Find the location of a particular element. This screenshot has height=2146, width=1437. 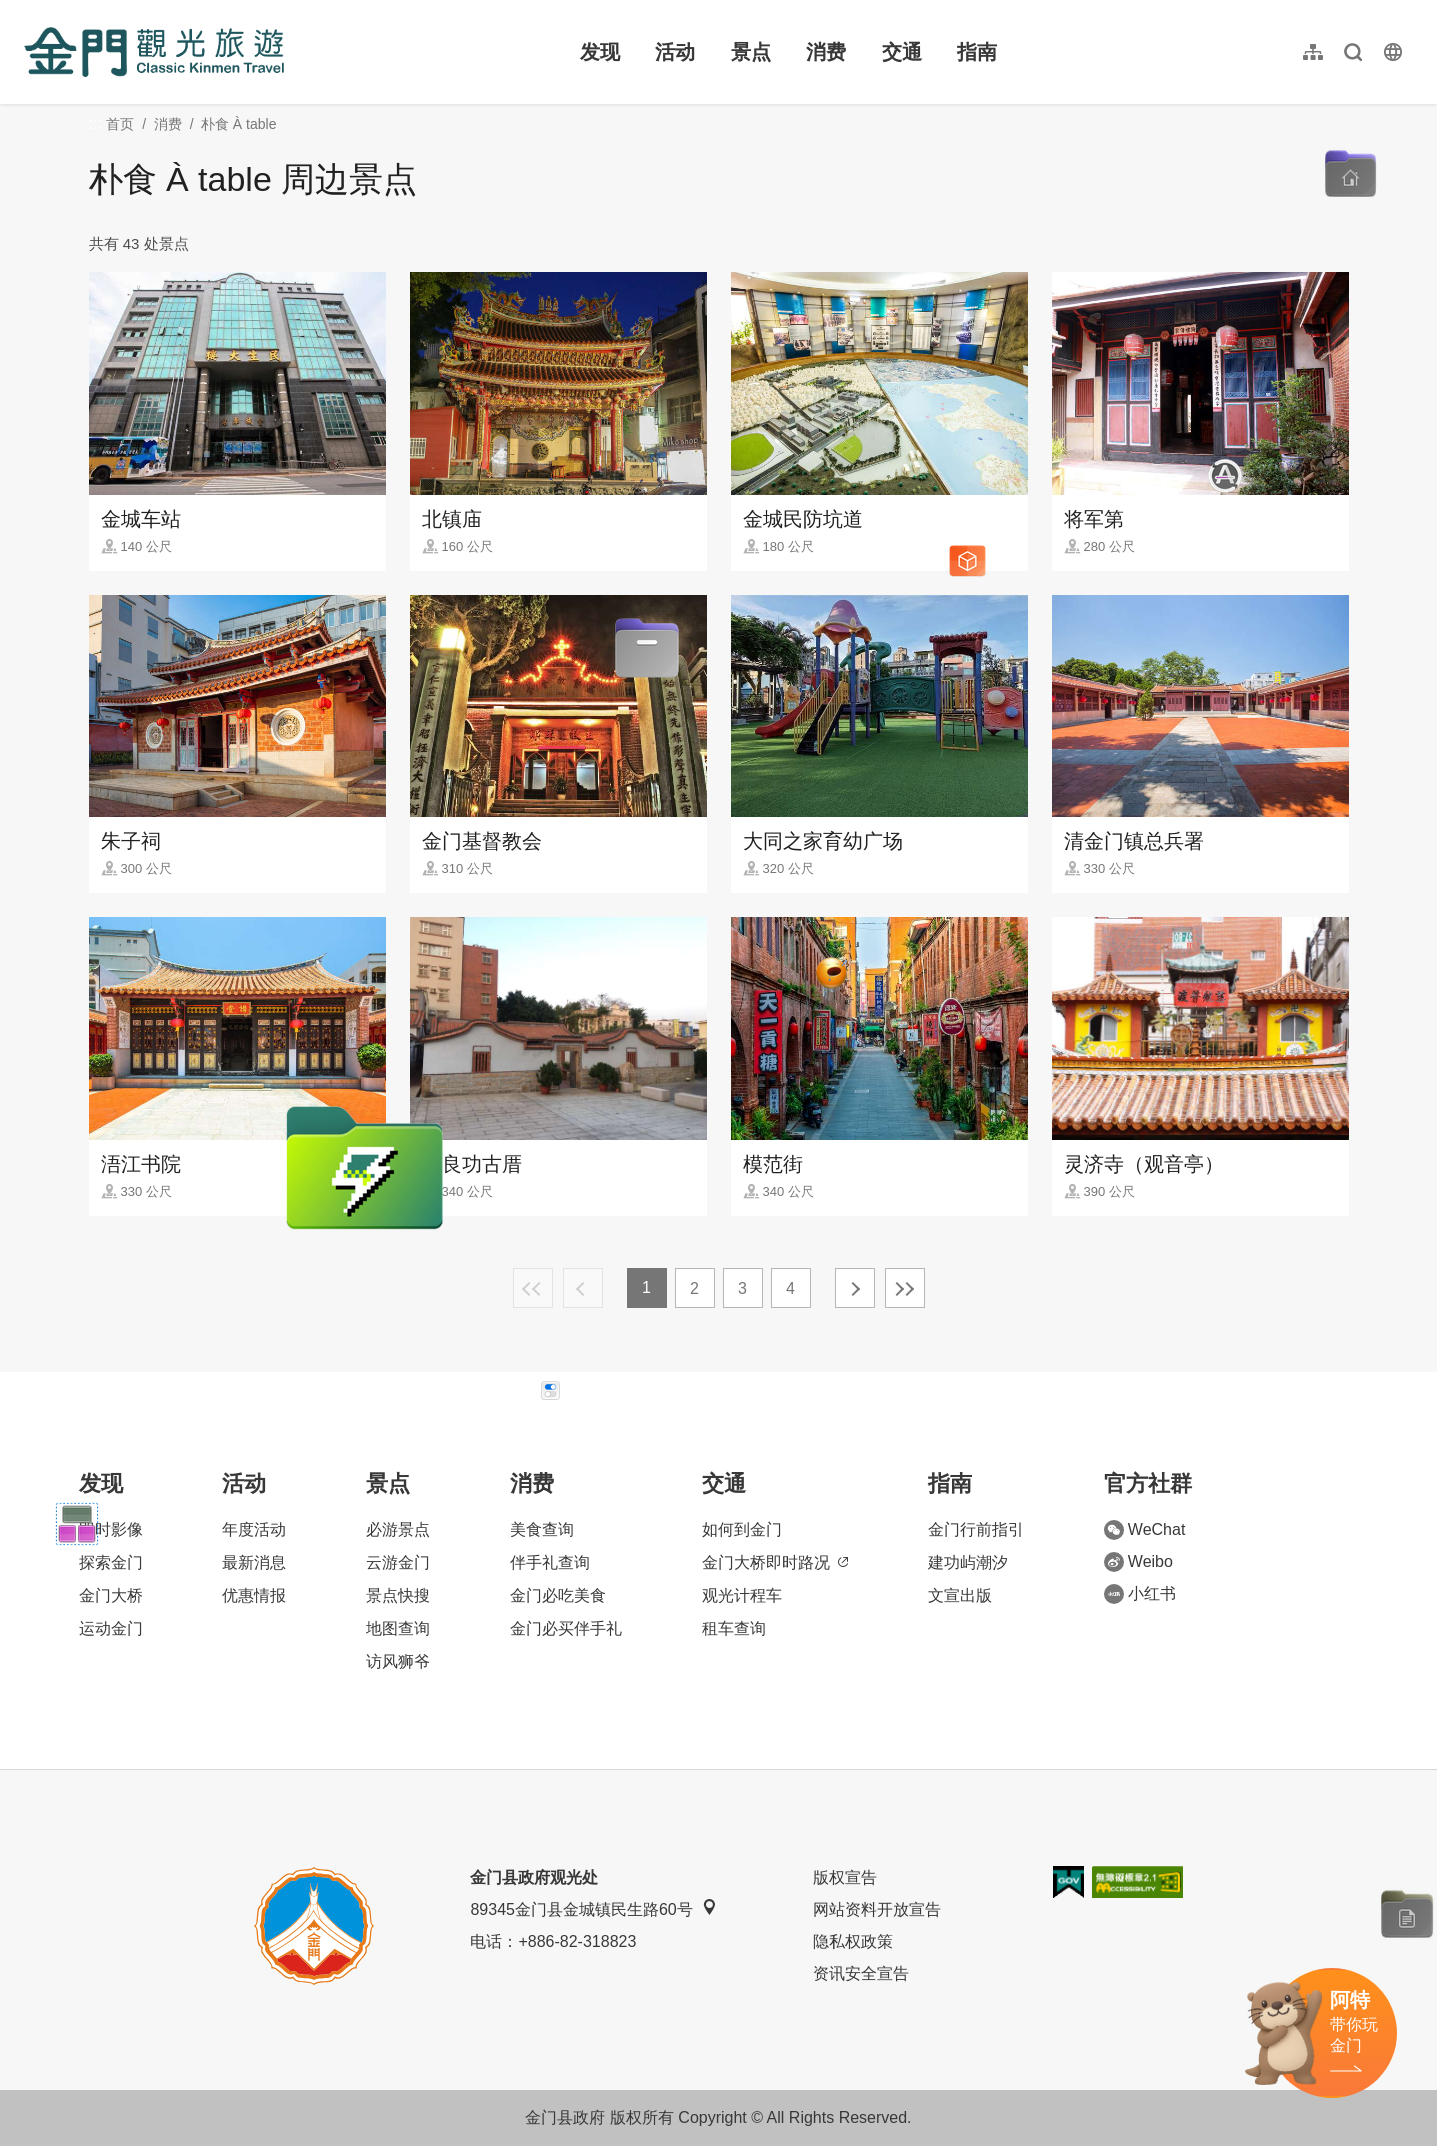

access your home folder is located at coordinates (1350, 173).